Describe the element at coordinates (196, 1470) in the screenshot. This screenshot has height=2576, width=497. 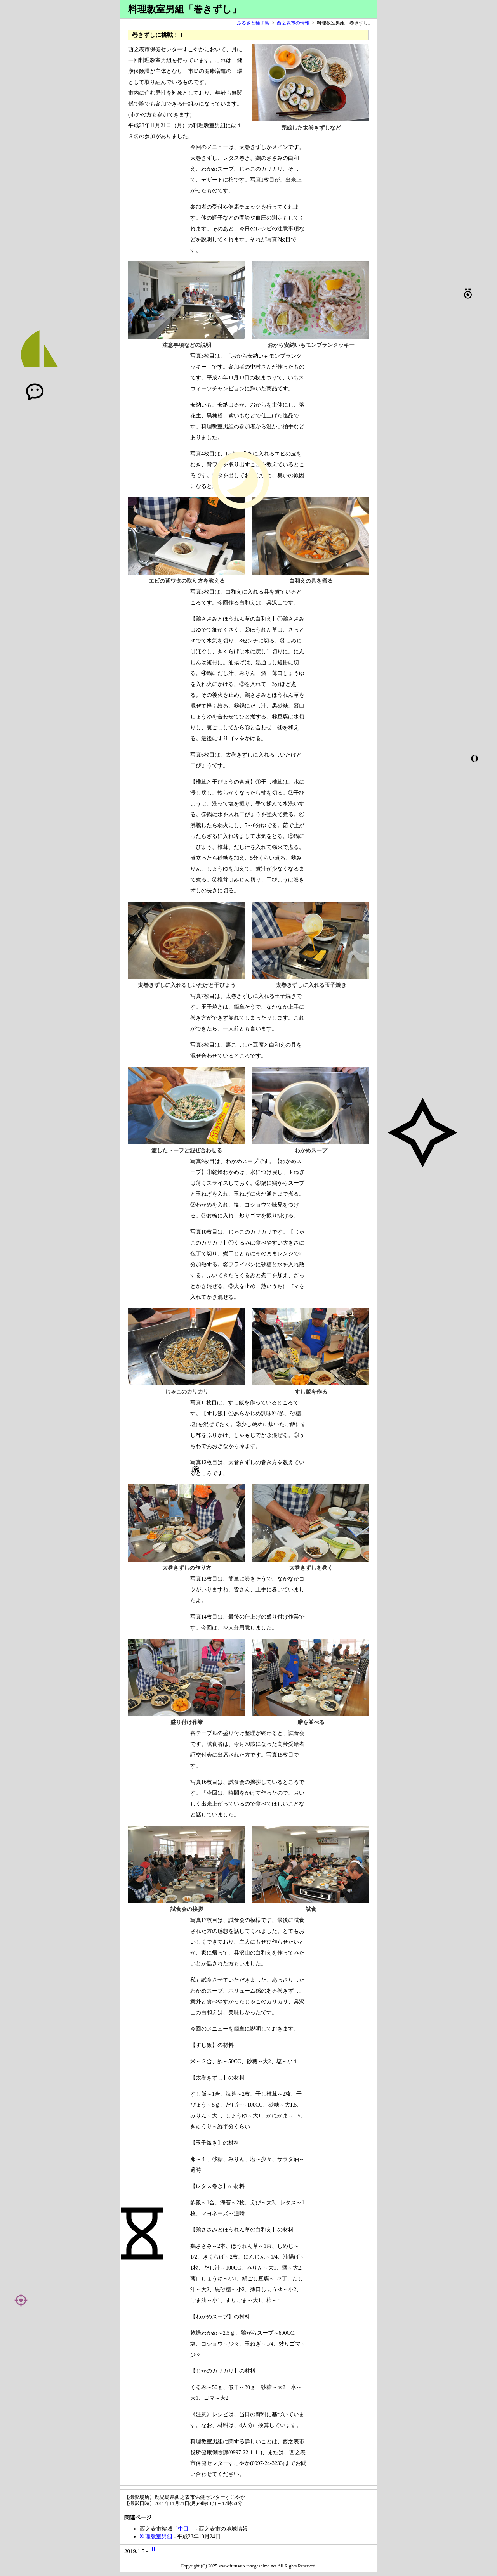
I see `binance coin (bnb) cryptocurrency logo` at that location.